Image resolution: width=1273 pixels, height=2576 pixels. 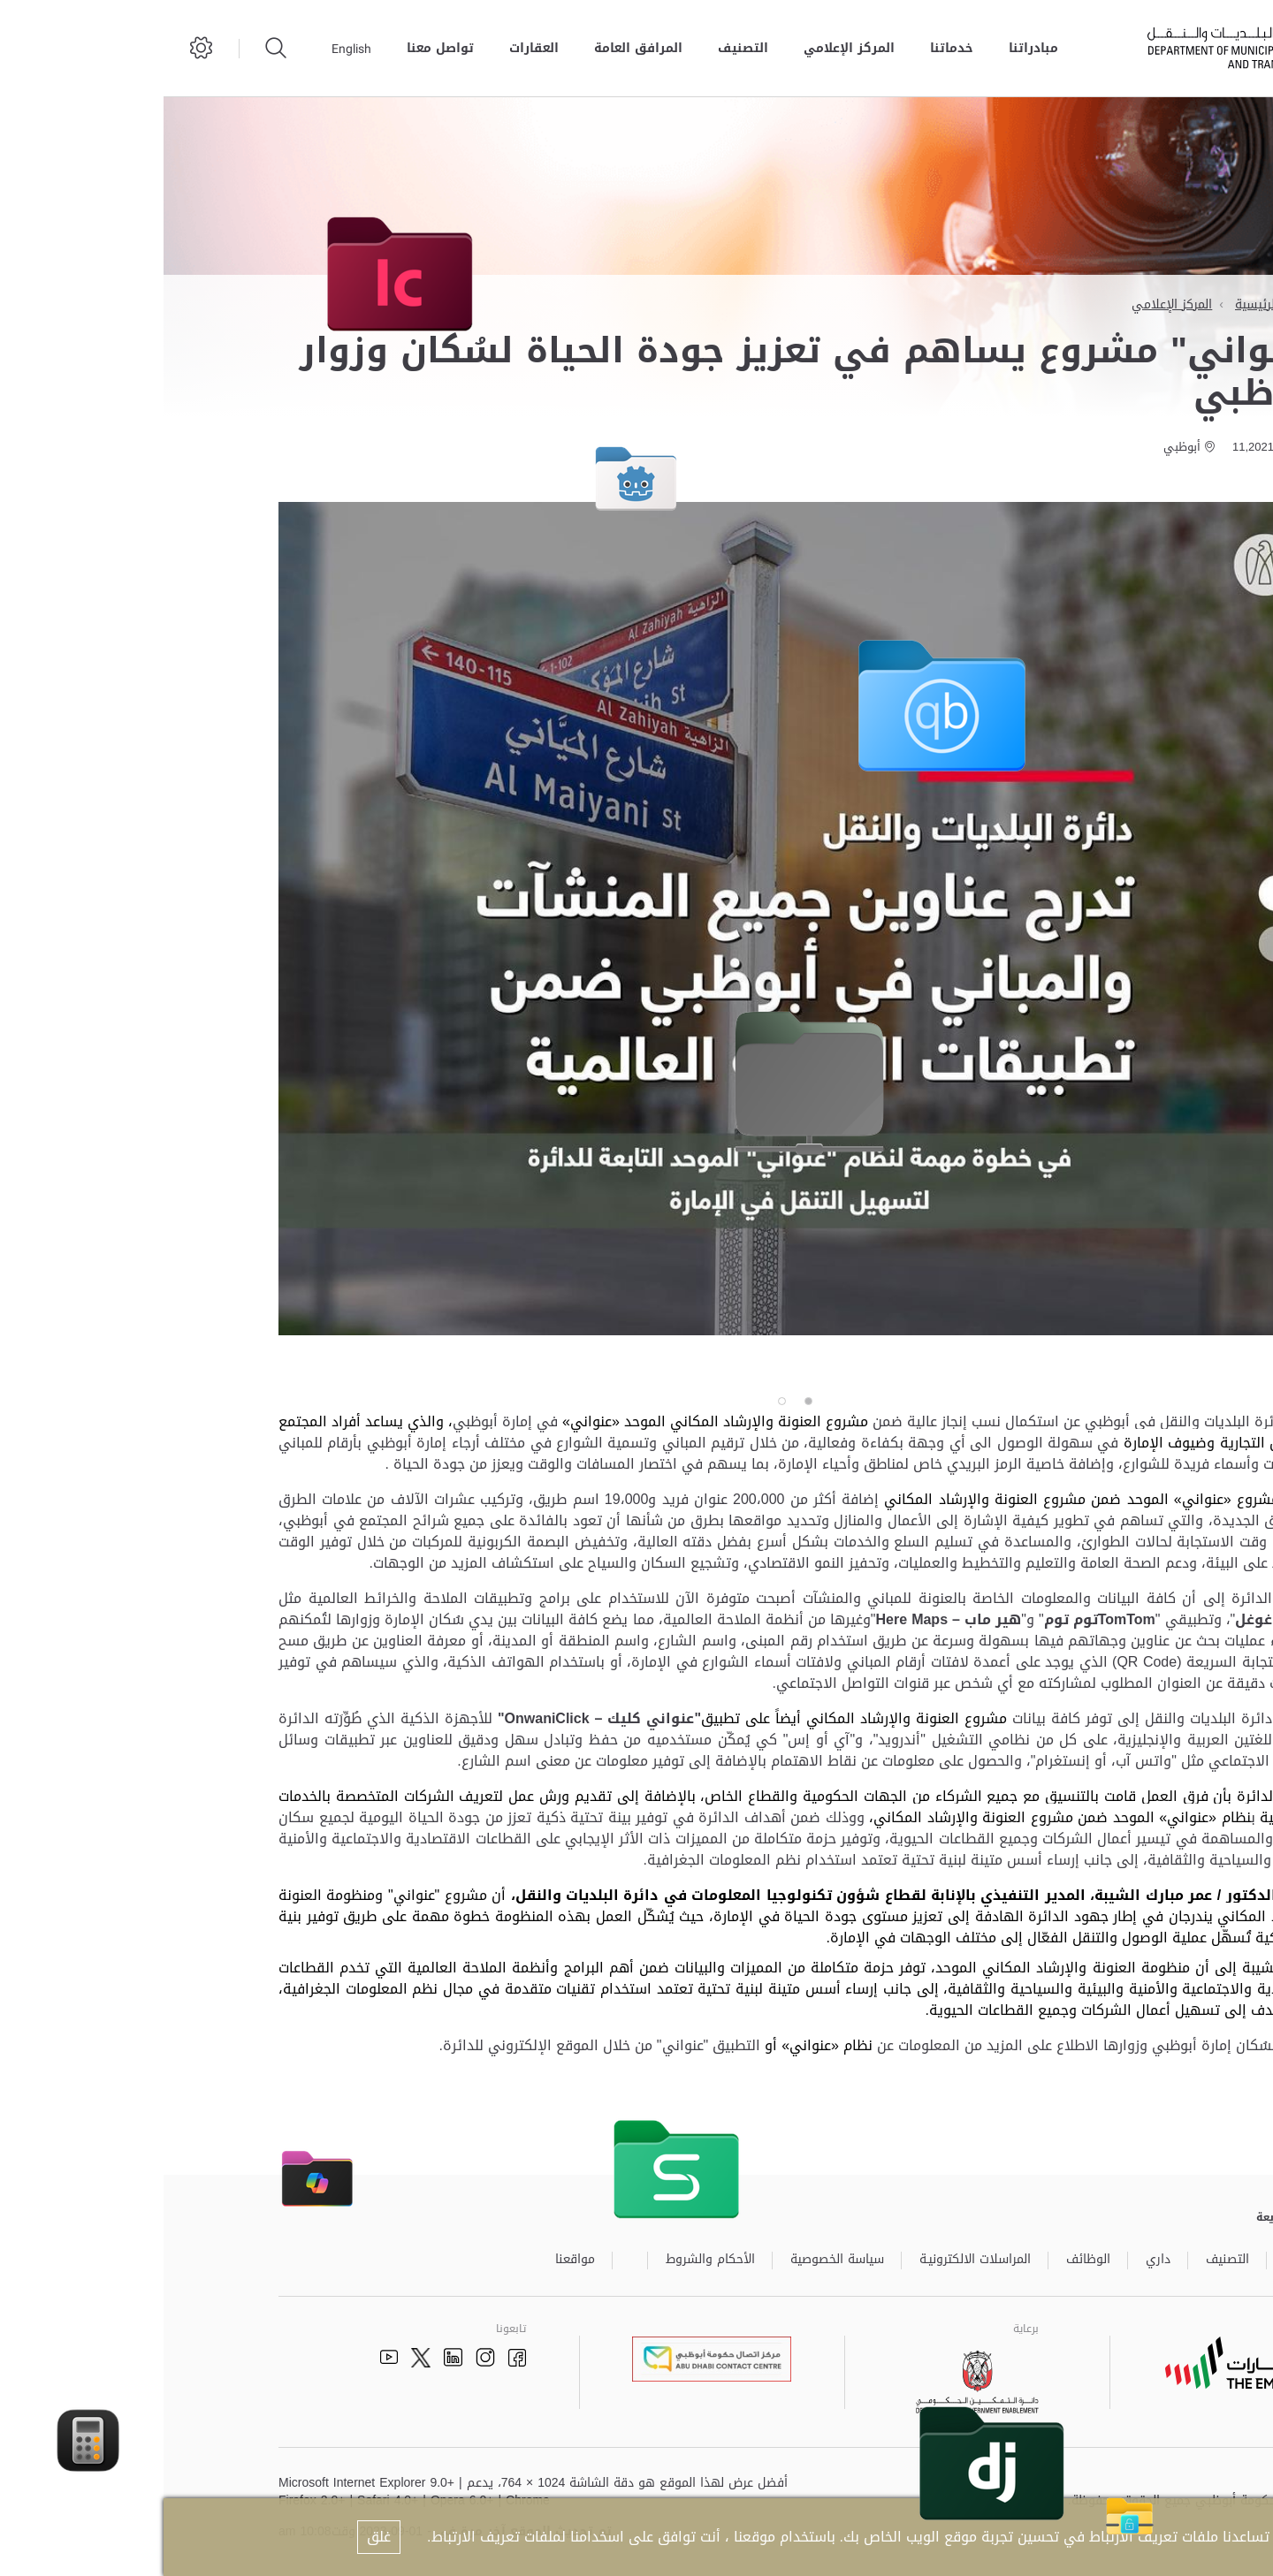 I want to click on open the calculator app, so click(x=88, y=2440).